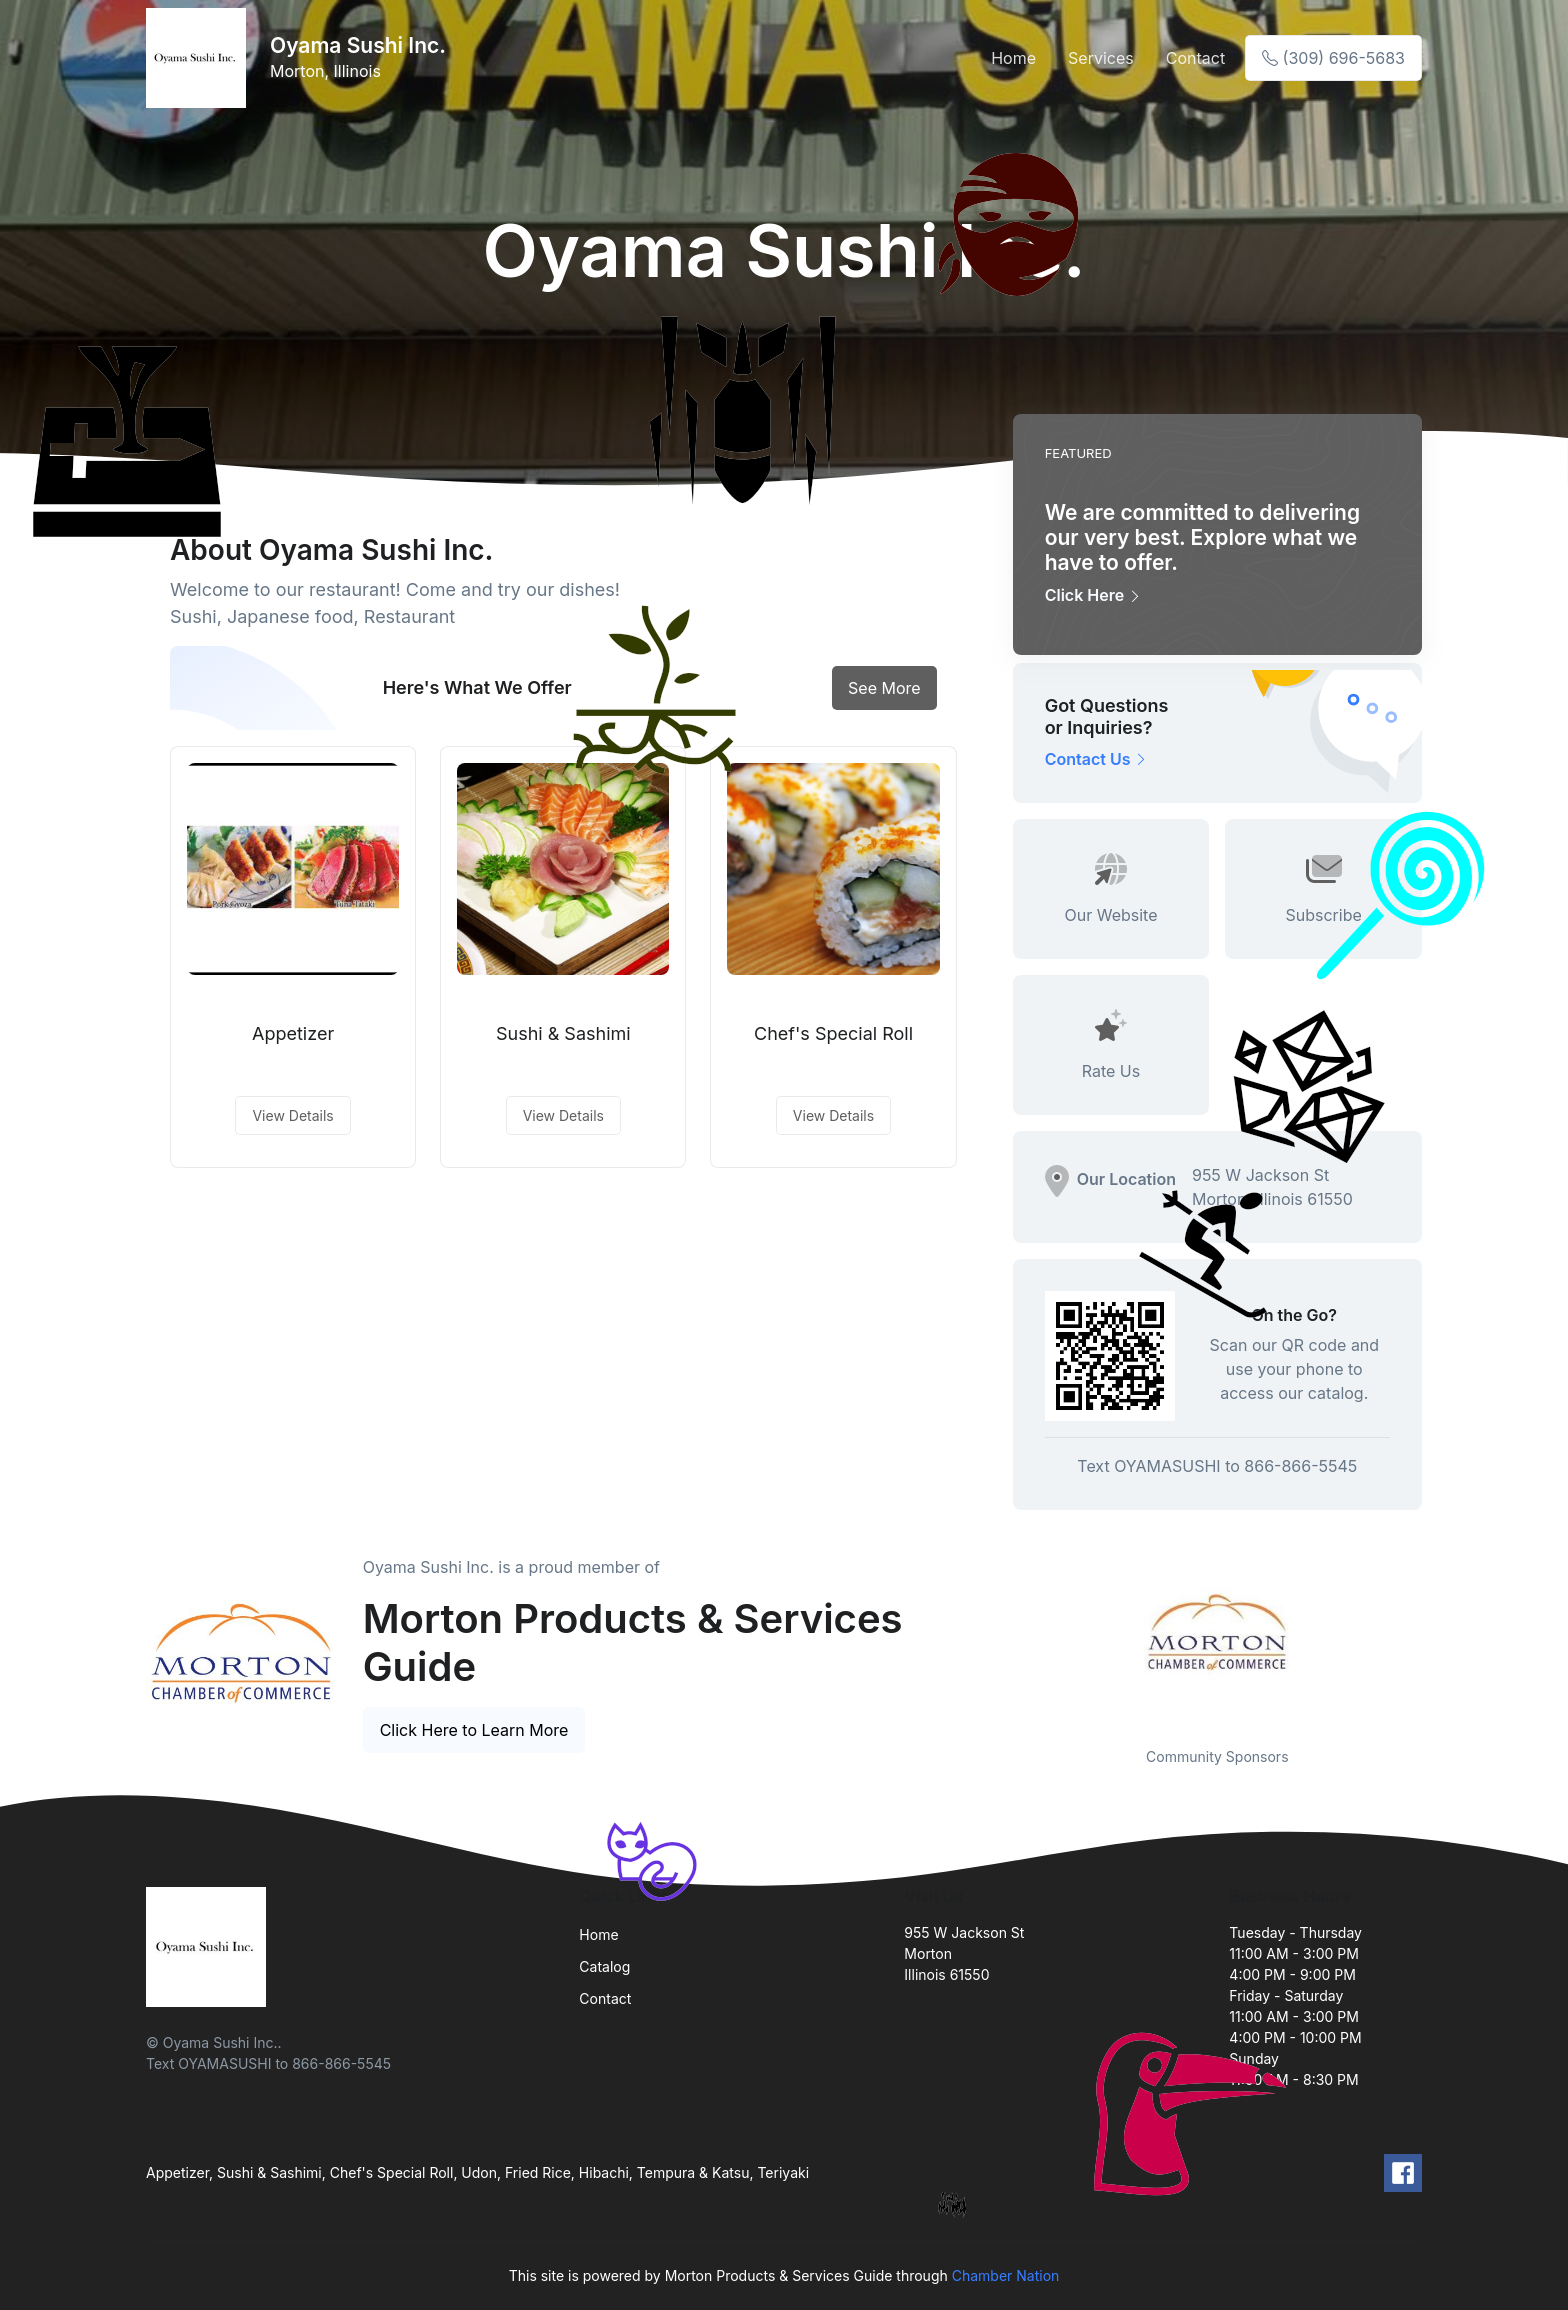 This screenshot has width=1568, height=2310. Describe the element at coordinates (742, 411) in the screenshot. I see `indicates an incoming attack or bombing event in gameplay` at that location.